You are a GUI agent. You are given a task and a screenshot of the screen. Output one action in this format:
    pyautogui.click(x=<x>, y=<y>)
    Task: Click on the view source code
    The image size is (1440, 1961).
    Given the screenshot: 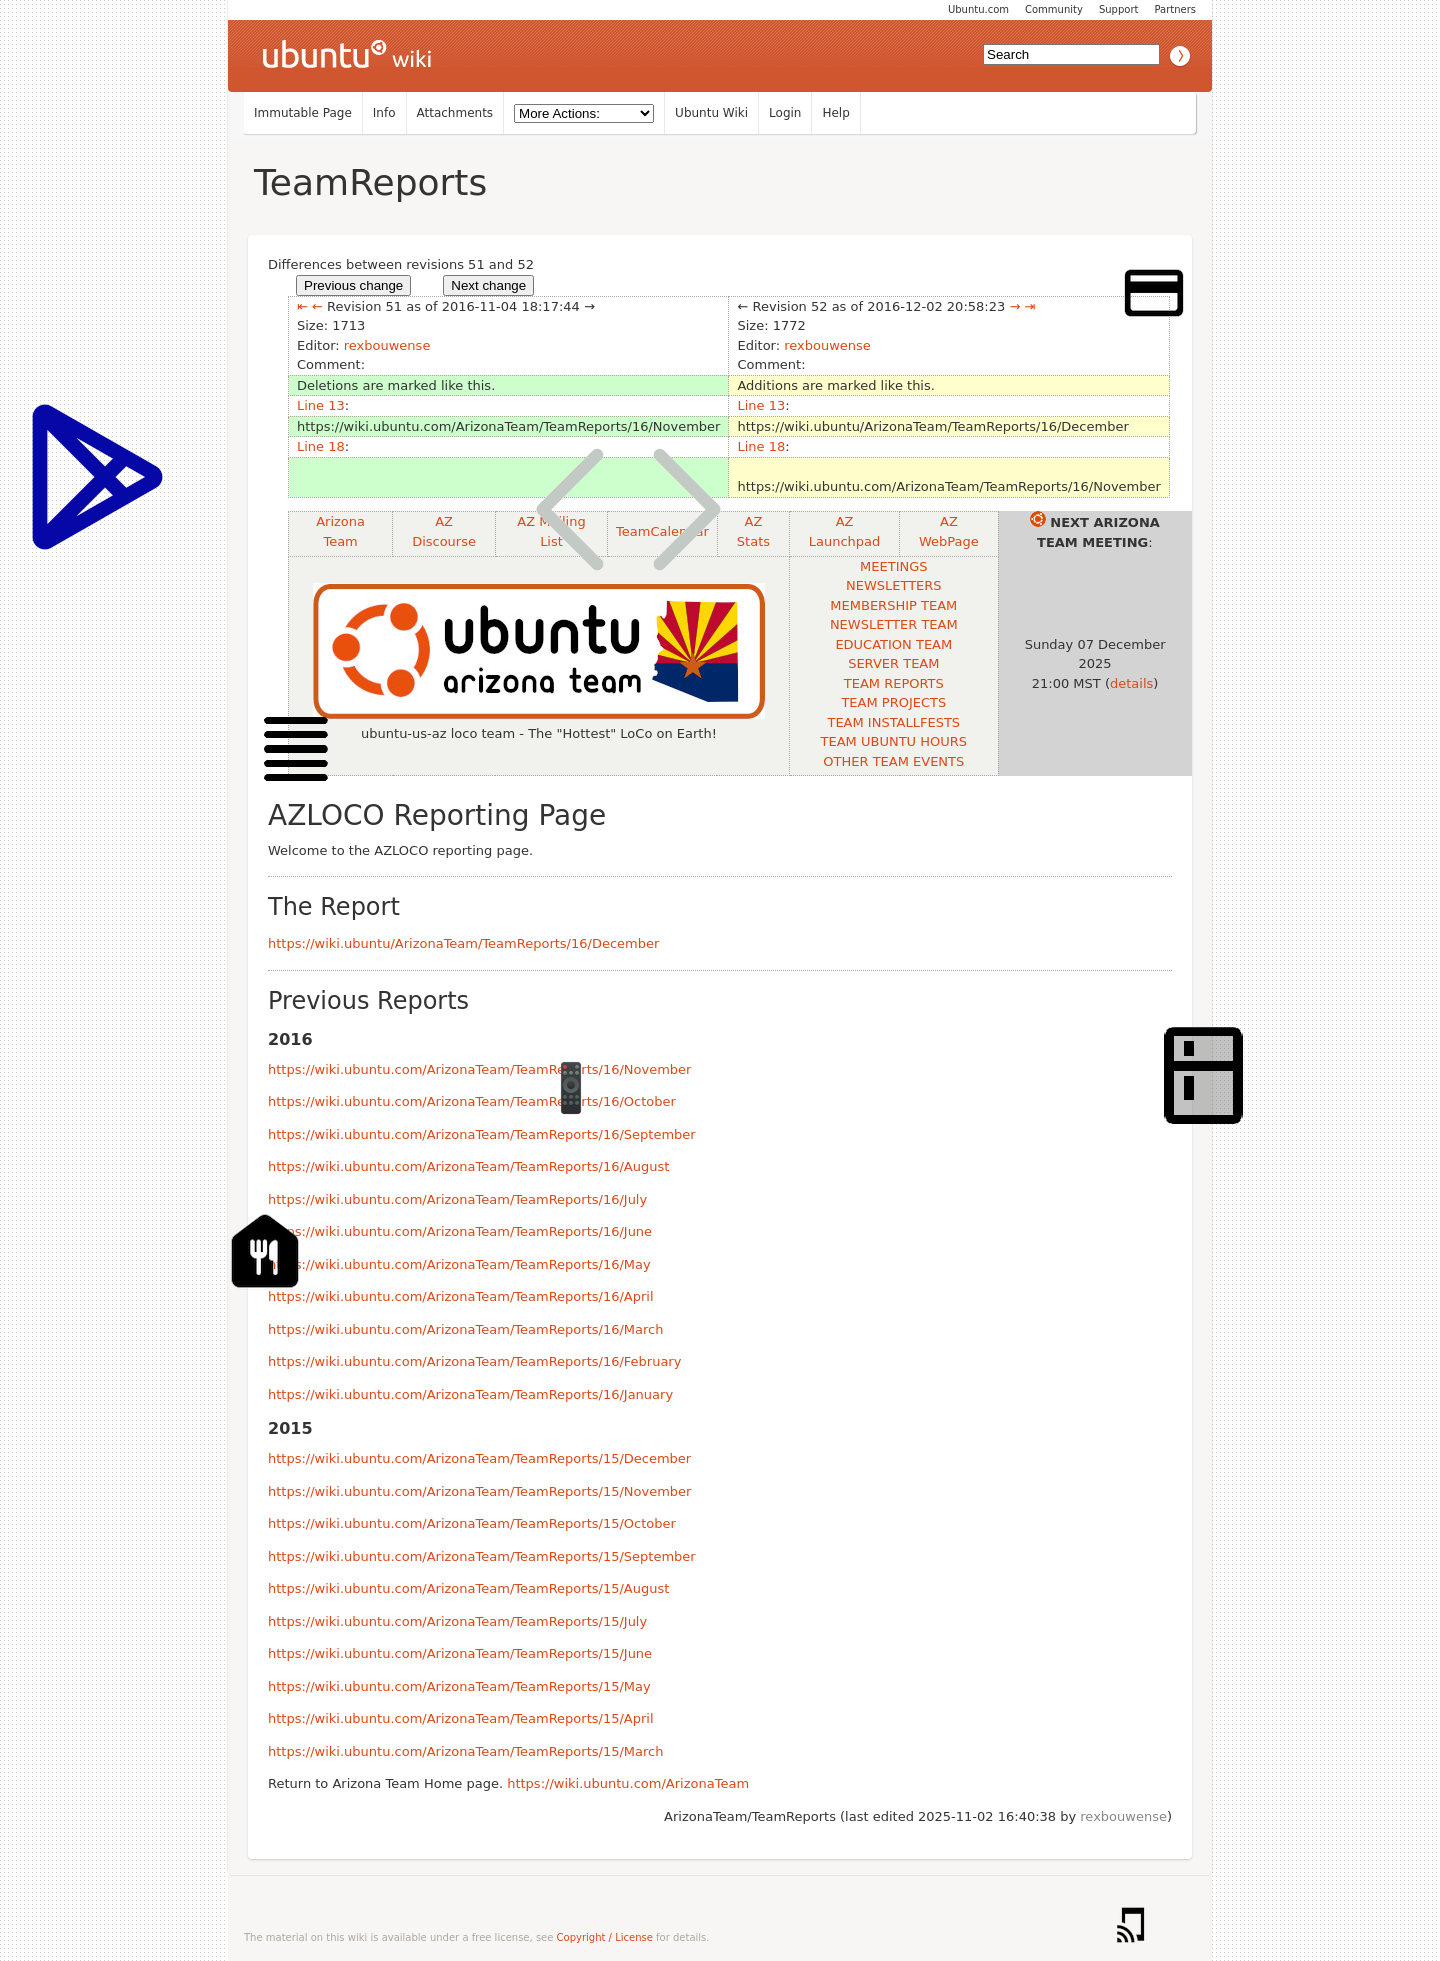 What is the action you would take?
    pyautogui.click(x=628, y=509)
    